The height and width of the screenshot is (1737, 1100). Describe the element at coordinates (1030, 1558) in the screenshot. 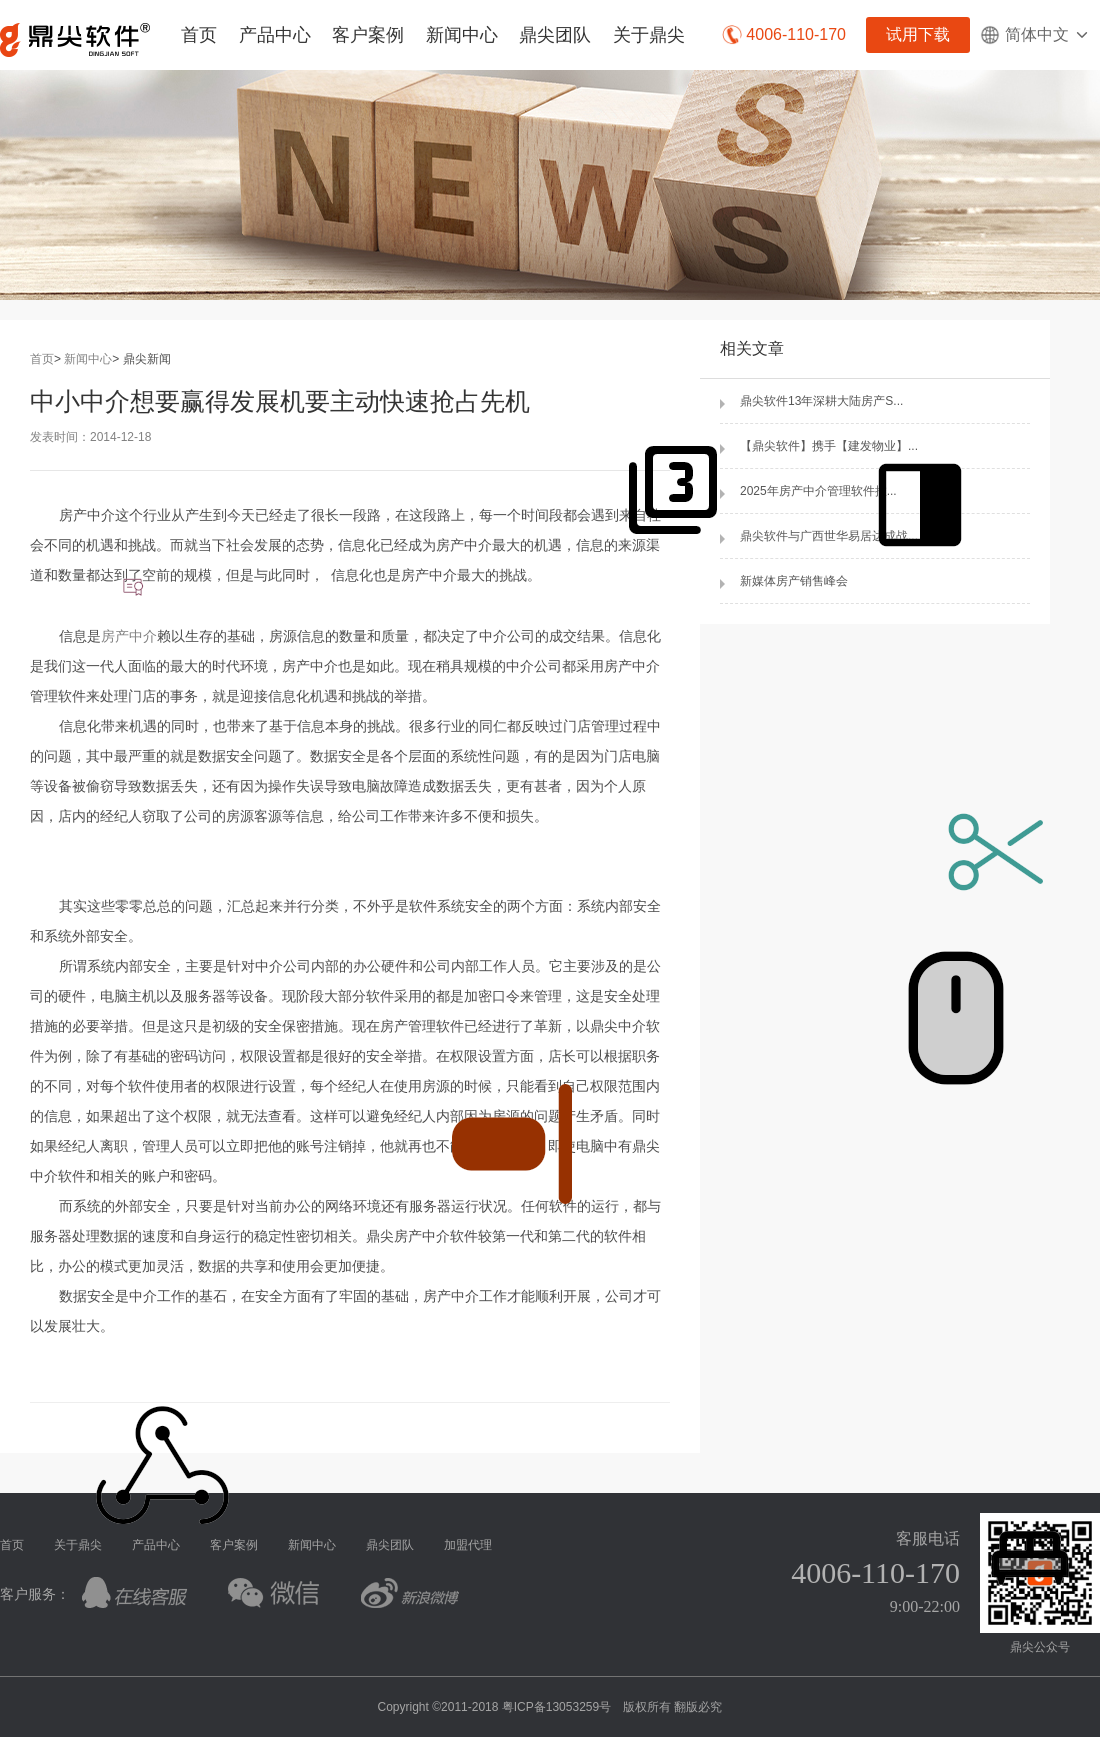

I see `view hotel or accommodation options` at that location.